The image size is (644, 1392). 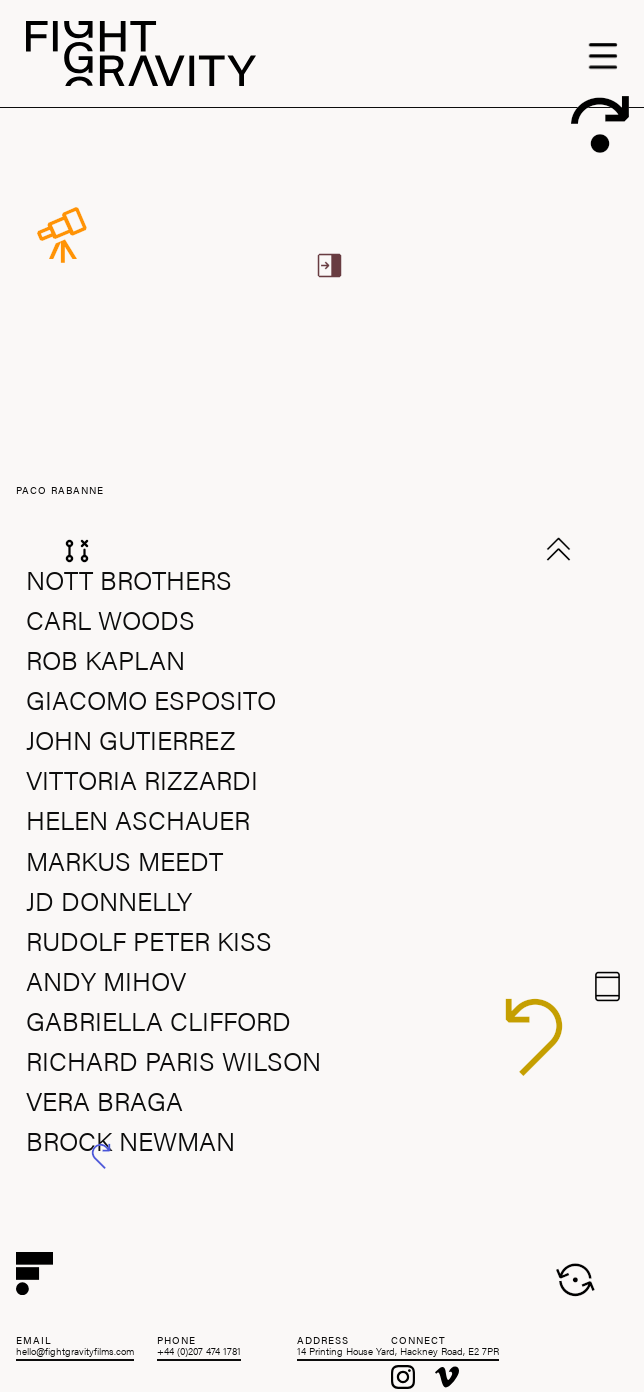 What do you see at coordinates (576, 1281) in the screenshot?
I see `reopen a previously closed issue` at bounding box center [576, 1281].